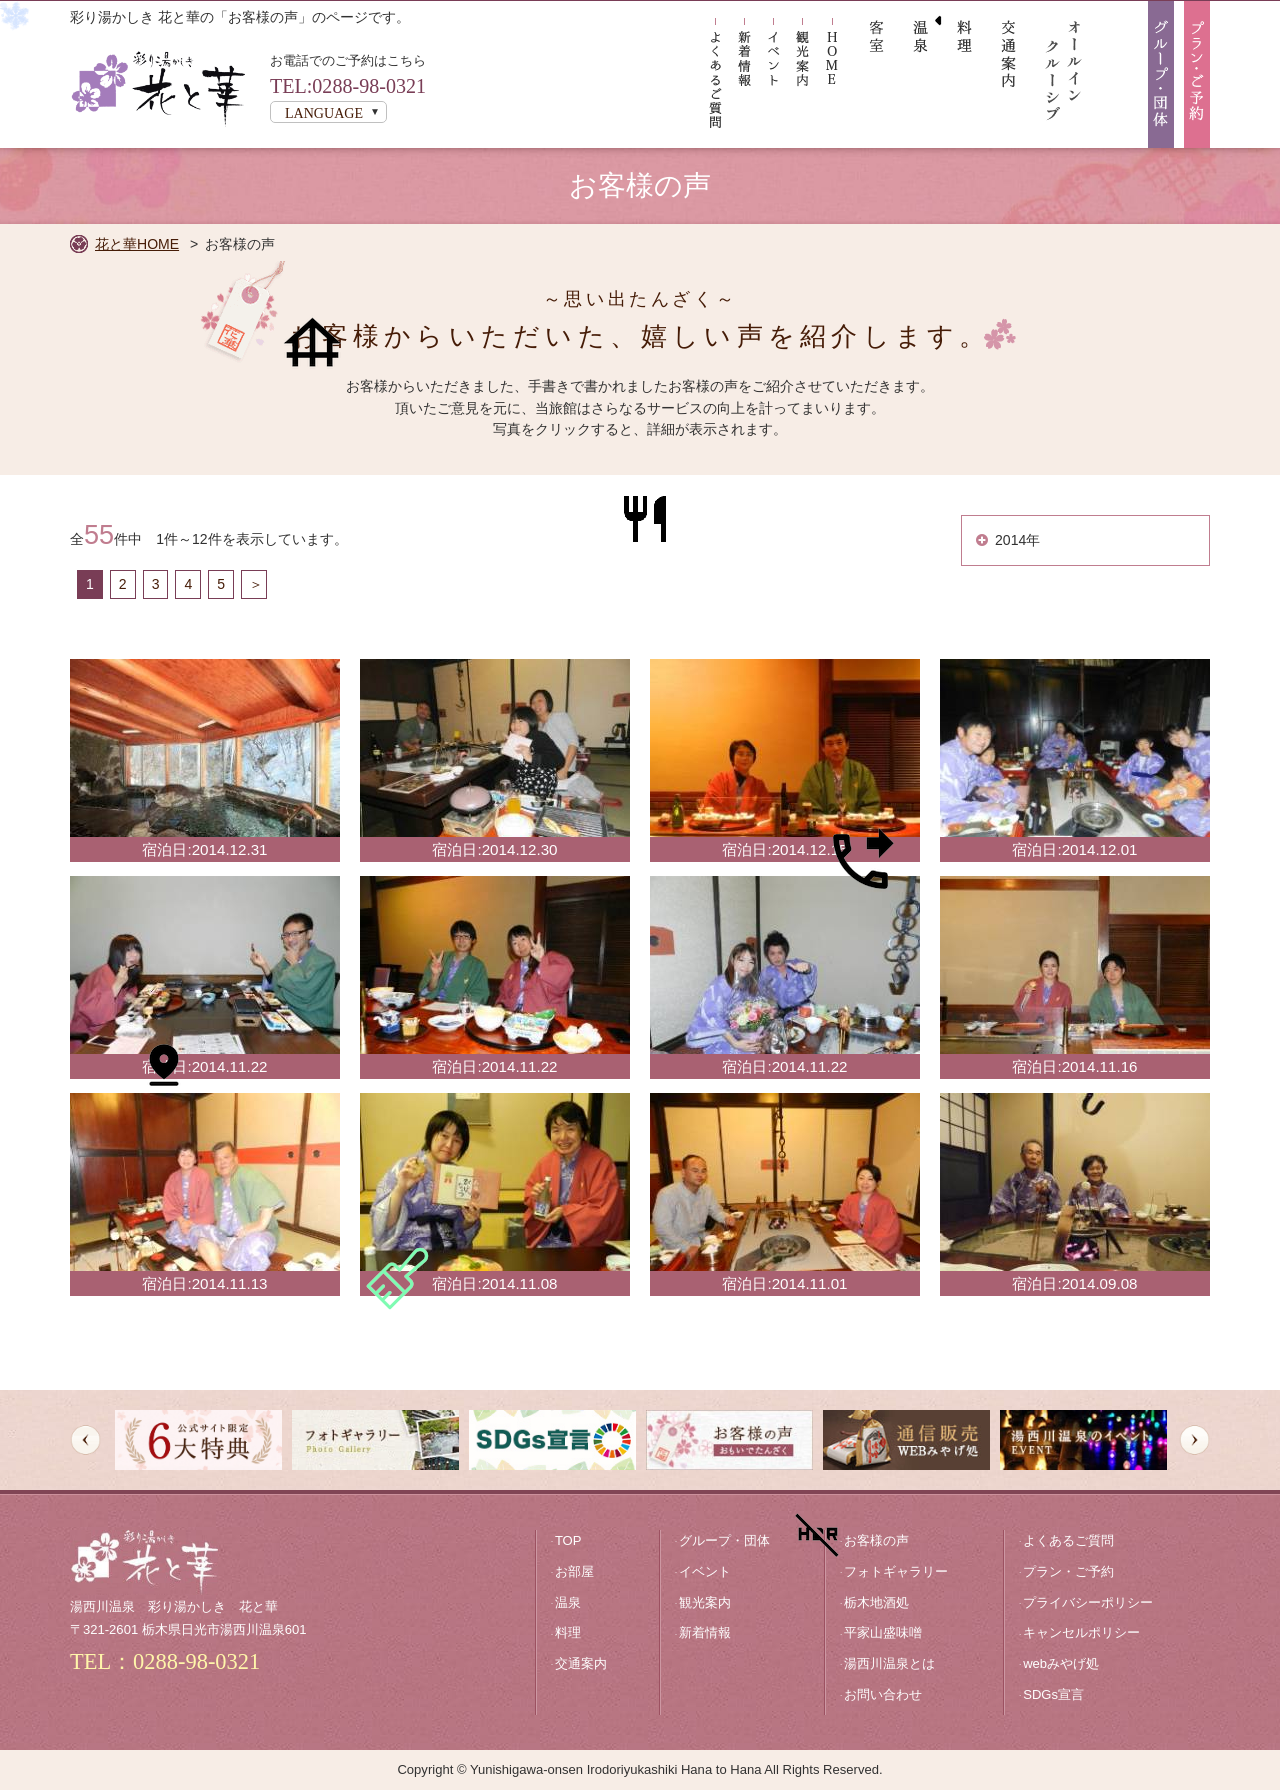 This screenshot has width=1280, height=1790. I want to click on navigate to the previous item or screen, so click(938, 20).